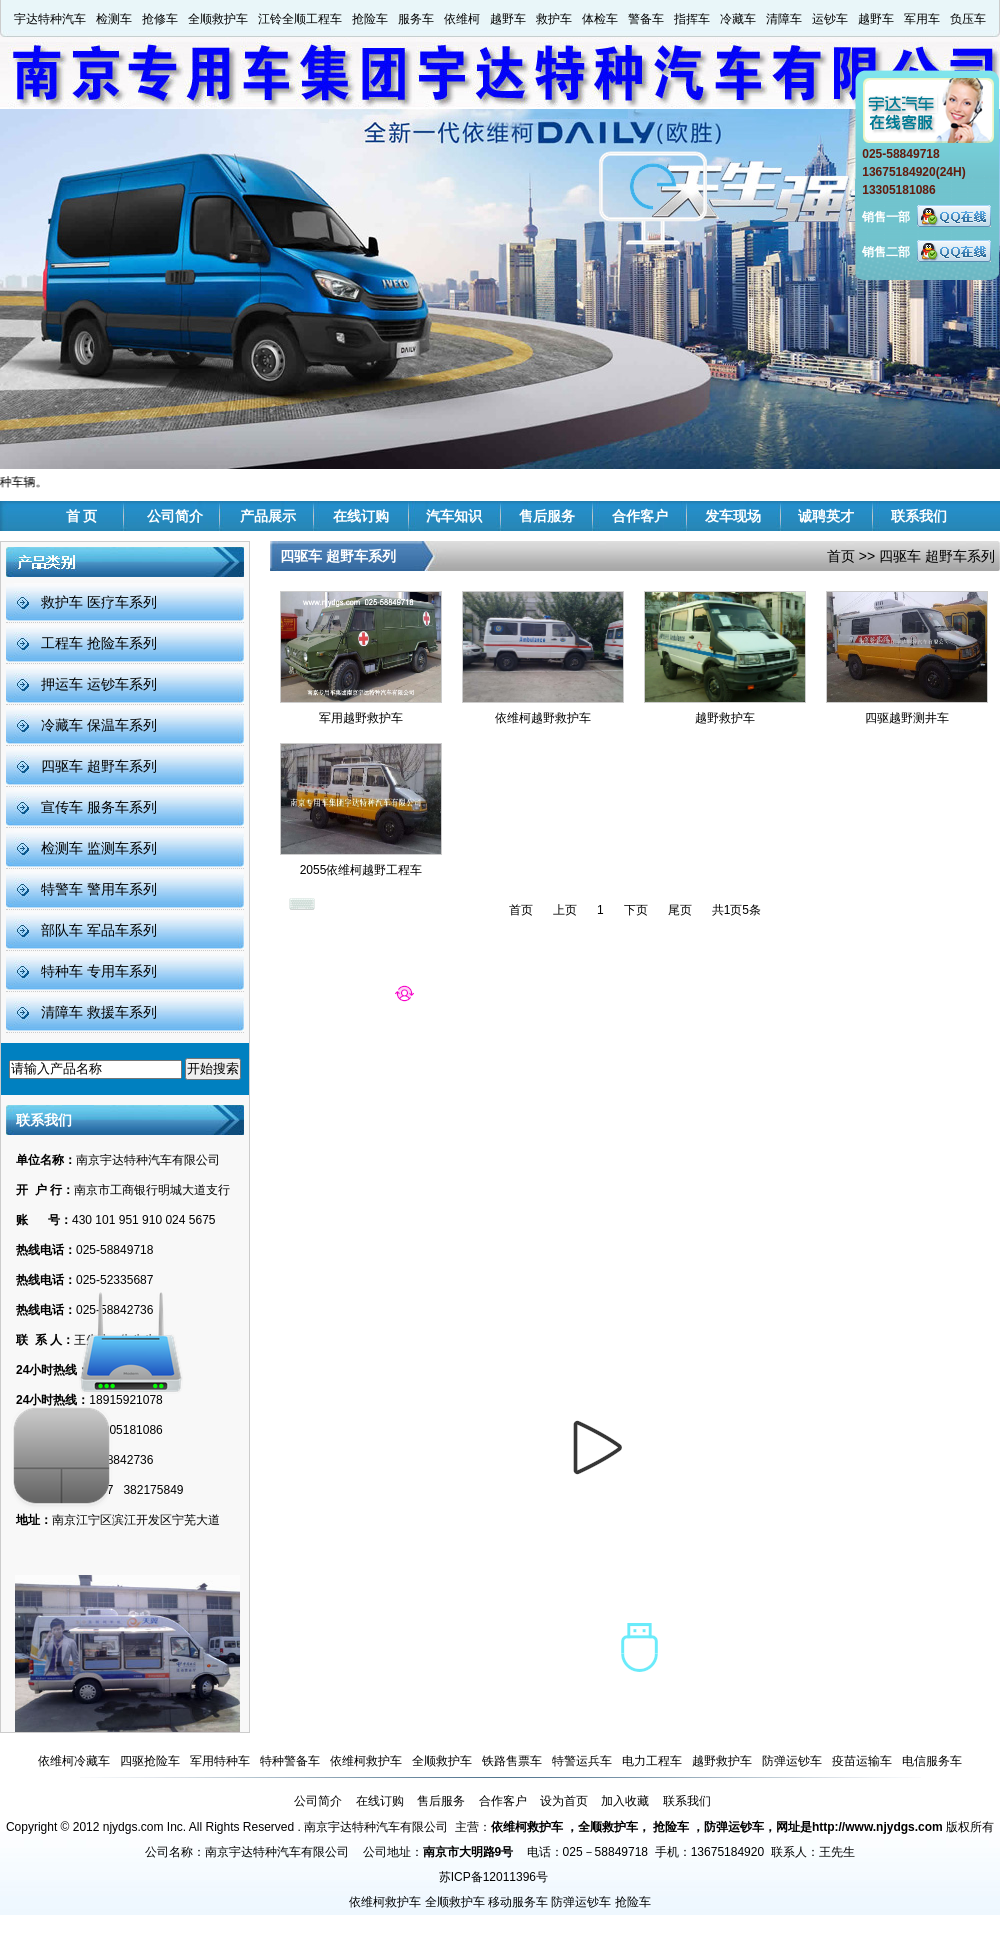 The height and width of the screenshot is (1949, 1000). What do you see at coordinates (639, 1647) in the screenshot?
I see `access removable media settings` at bounding box center [639, 1647].